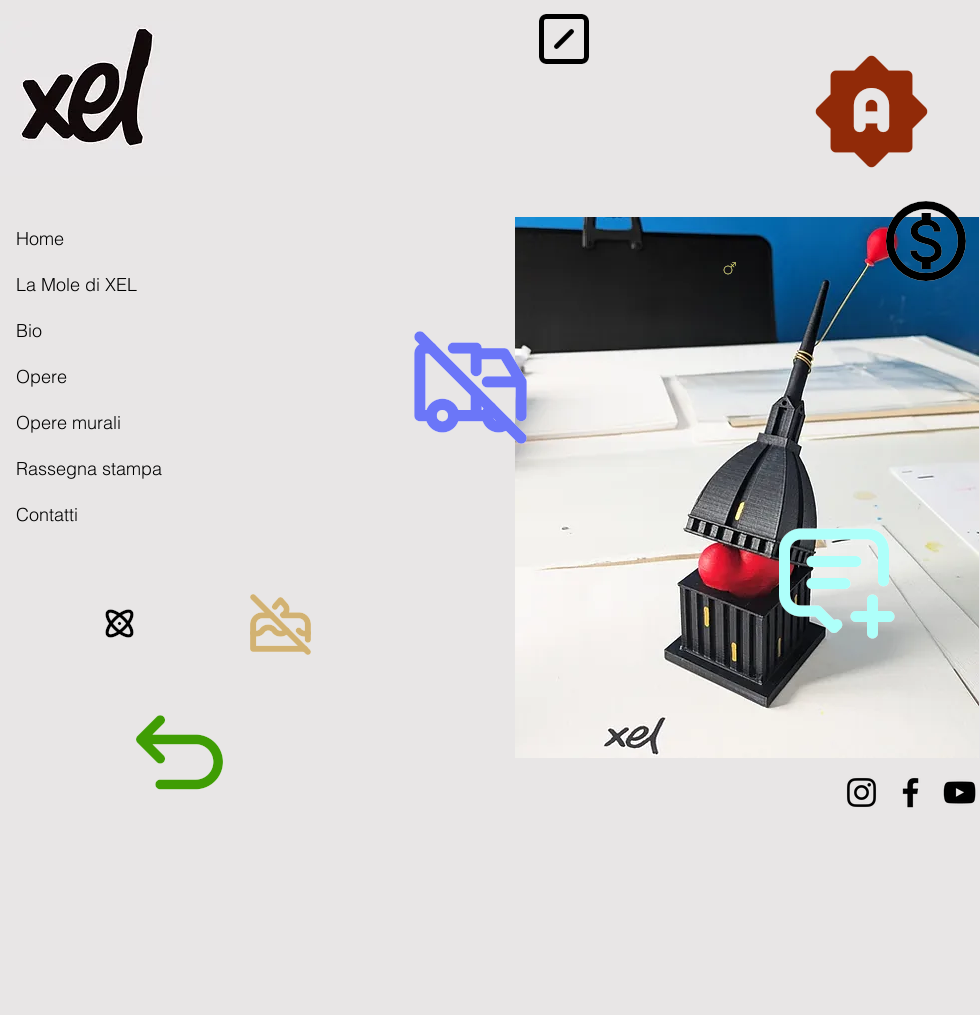 The width and height of the screenshot is (980, 1015). What do you see at coordinates (179, 755) in the screenshot?
I see `undo previous action` at bounding box center [179, 755].